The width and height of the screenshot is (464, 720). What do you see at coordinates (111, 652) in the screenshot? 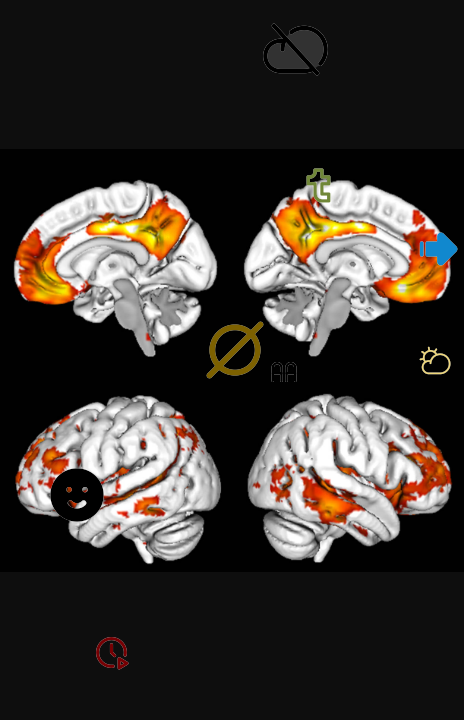
I see `start a timer or scheduled task` at bounding box center [111, 652].